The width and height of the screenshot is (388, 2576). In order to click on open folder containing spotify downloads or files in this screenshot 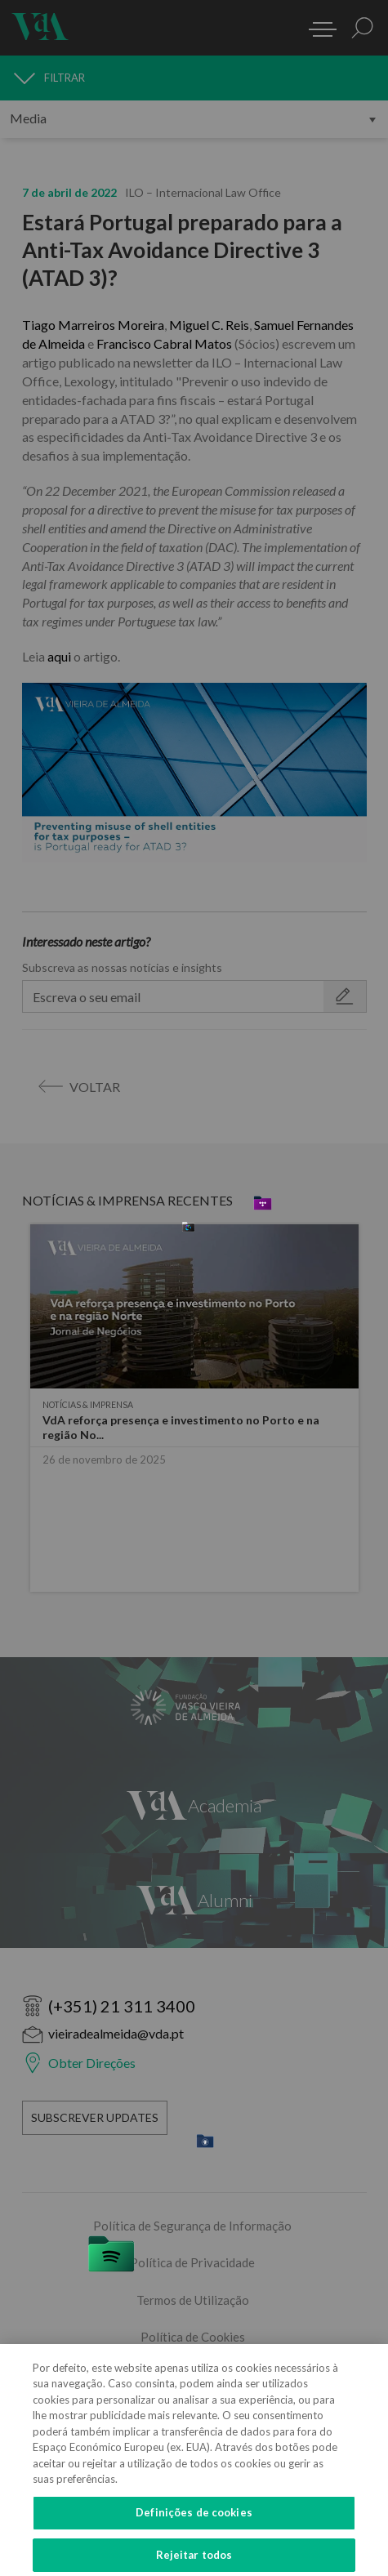, I will do `click(111, 2255)`.